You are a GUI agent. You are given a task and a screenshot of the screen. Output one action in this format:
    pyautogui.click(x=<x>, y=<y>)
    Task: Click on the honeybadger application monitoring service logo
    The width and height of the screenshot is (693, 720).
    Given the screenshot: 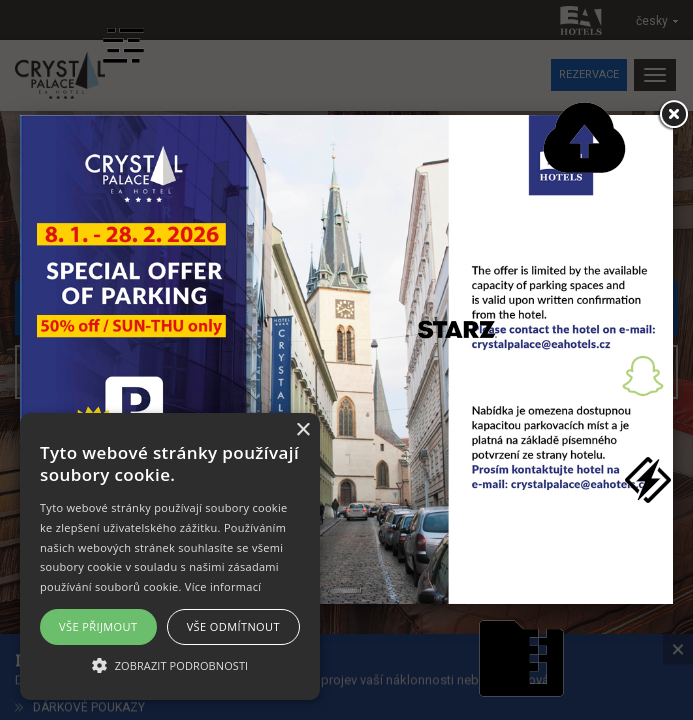 What is the action you would take?
    pyautogui.click(x=648, y=480)
    